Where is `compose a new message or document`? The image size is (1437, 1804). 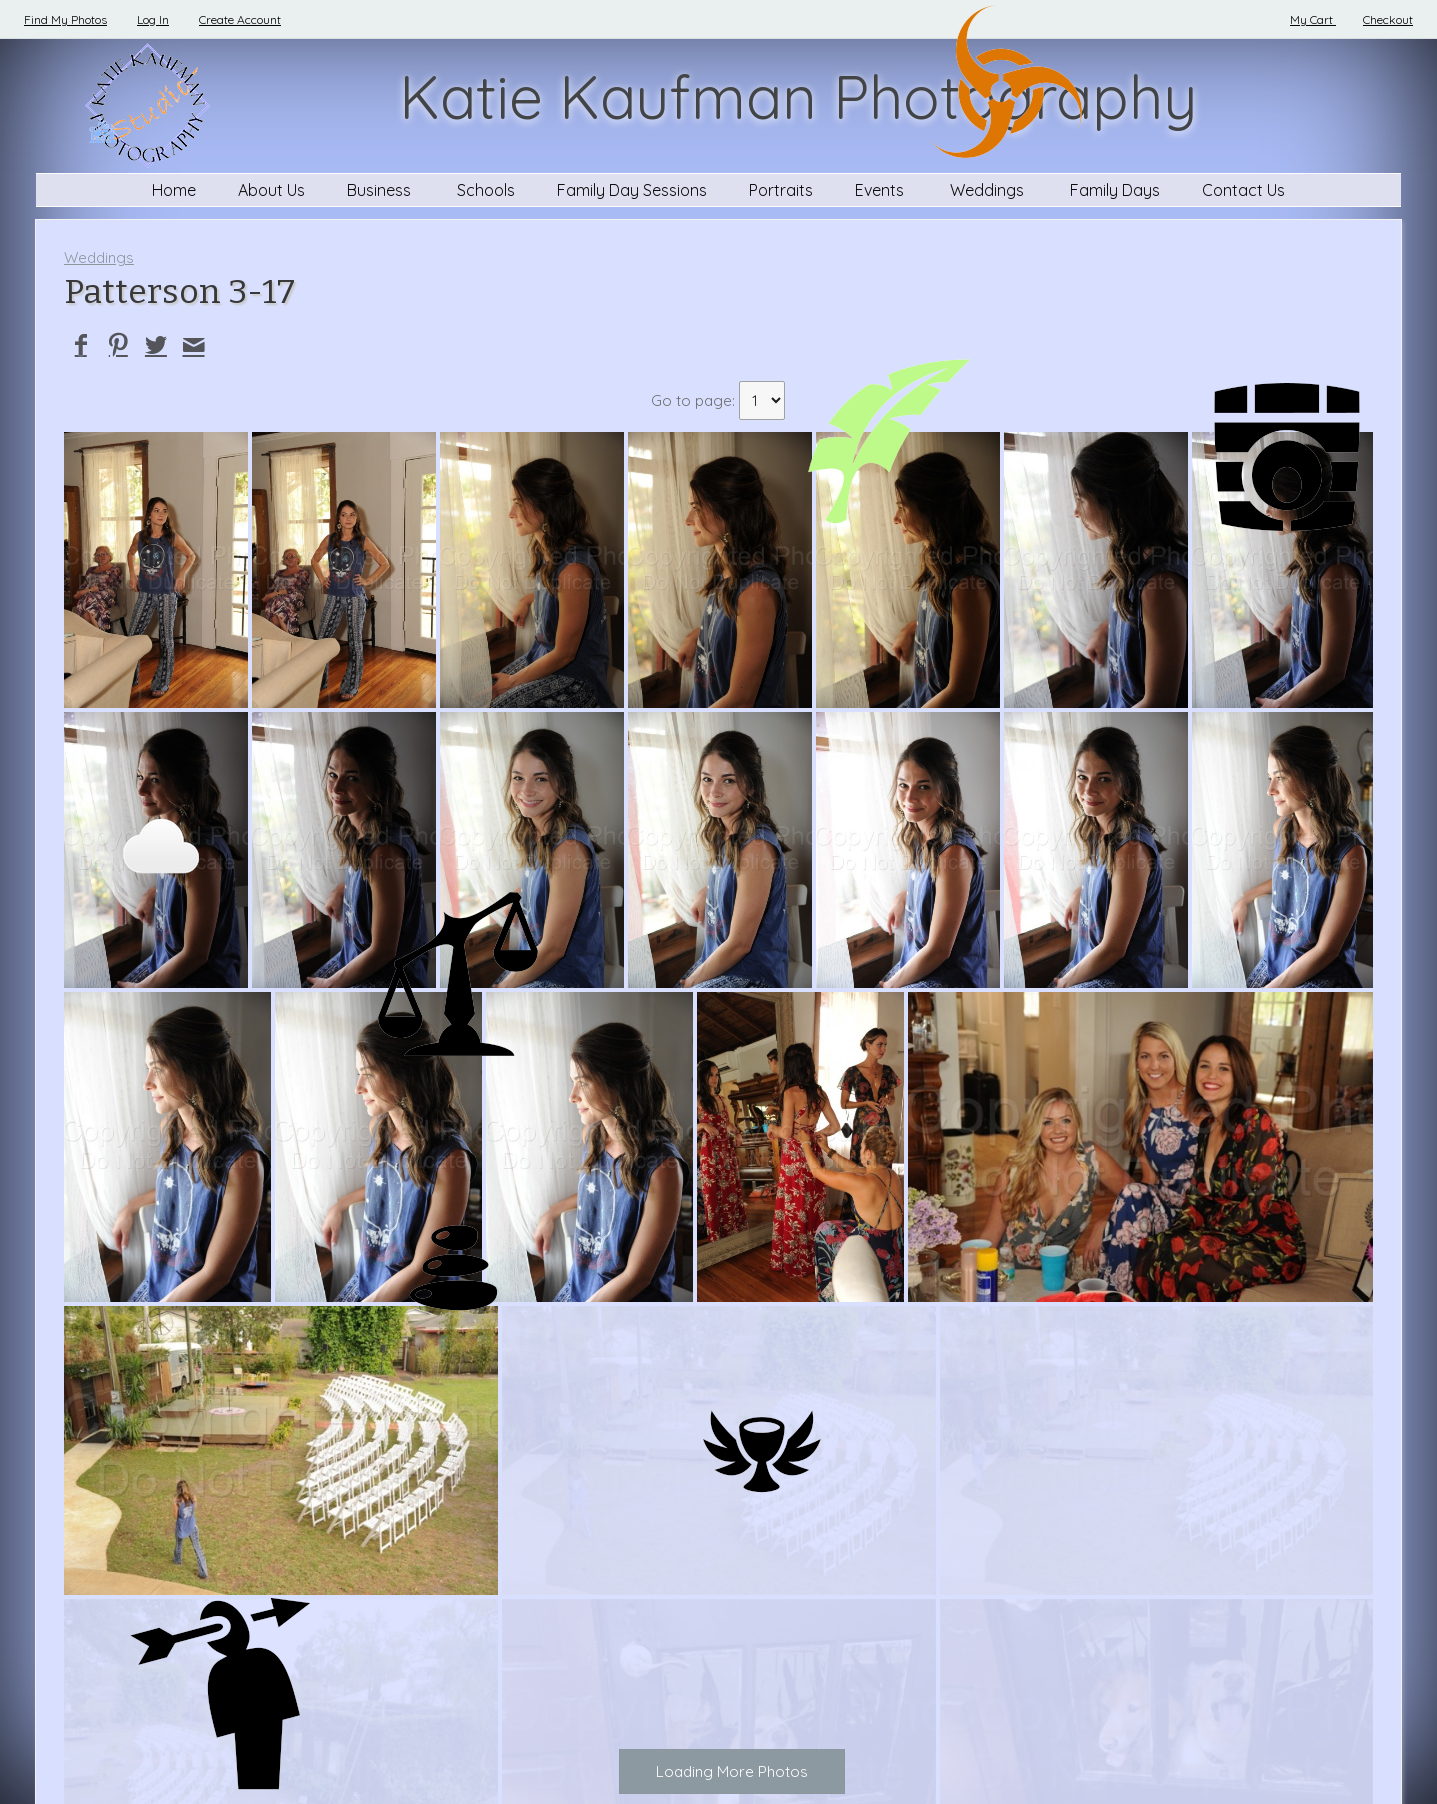 compose a new message or document is located at coordinates (890, 439).